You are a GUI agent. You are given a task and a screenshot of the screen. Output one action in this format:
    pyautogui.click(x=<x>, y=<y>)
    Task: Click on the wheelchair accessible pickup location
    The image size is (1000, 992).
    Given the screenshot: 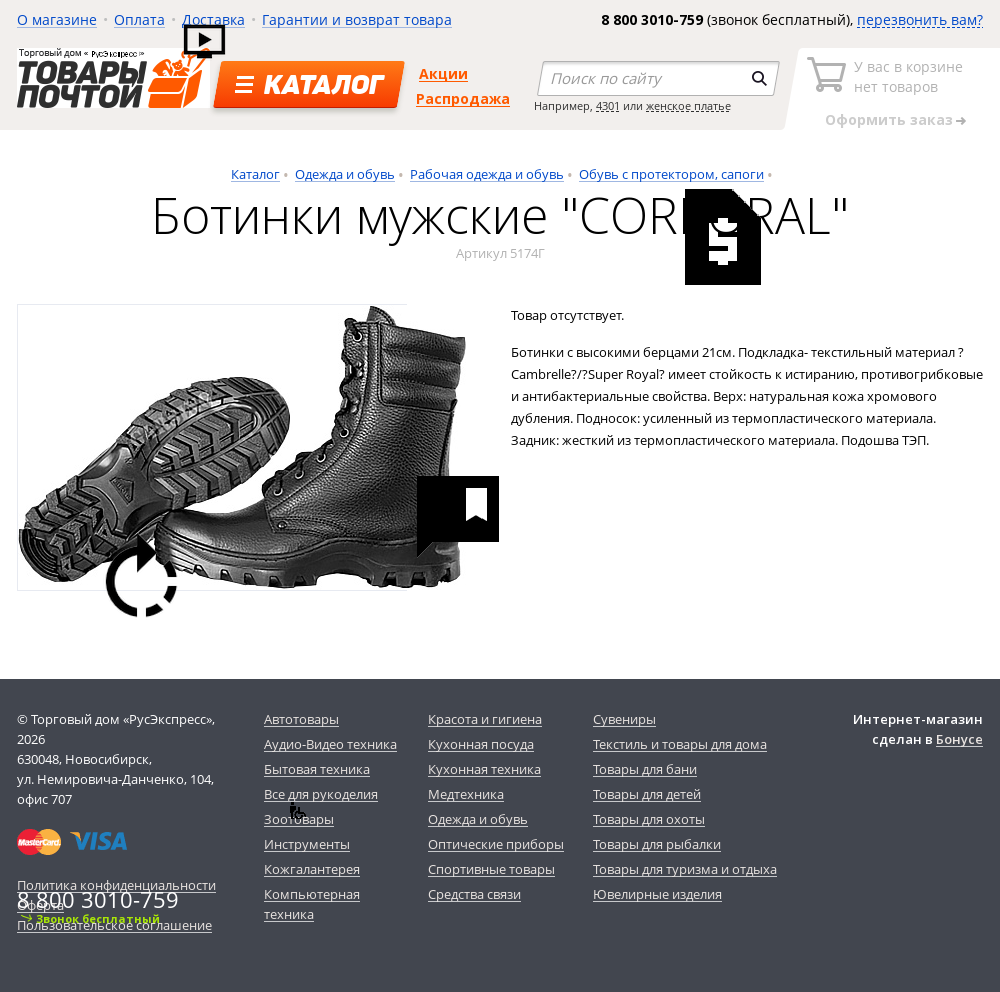 What is the action you would take?
    pyautogui.click(x=297, y=810)
    